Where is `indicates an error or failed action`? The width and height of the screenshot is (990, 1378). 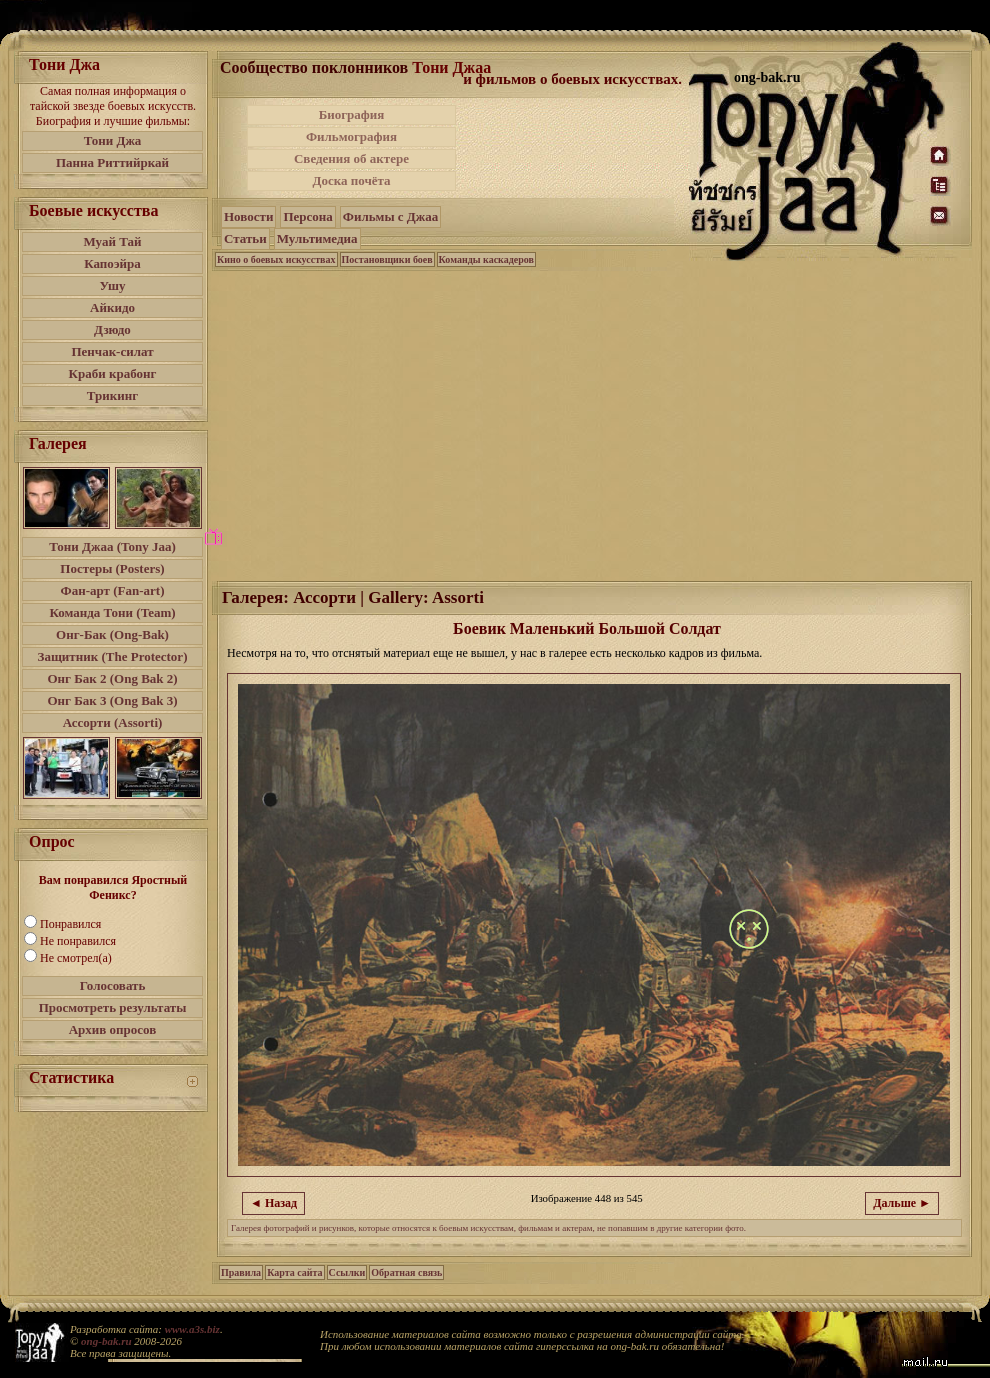
indicates an error or failed action is located at coordinates (749, 929).